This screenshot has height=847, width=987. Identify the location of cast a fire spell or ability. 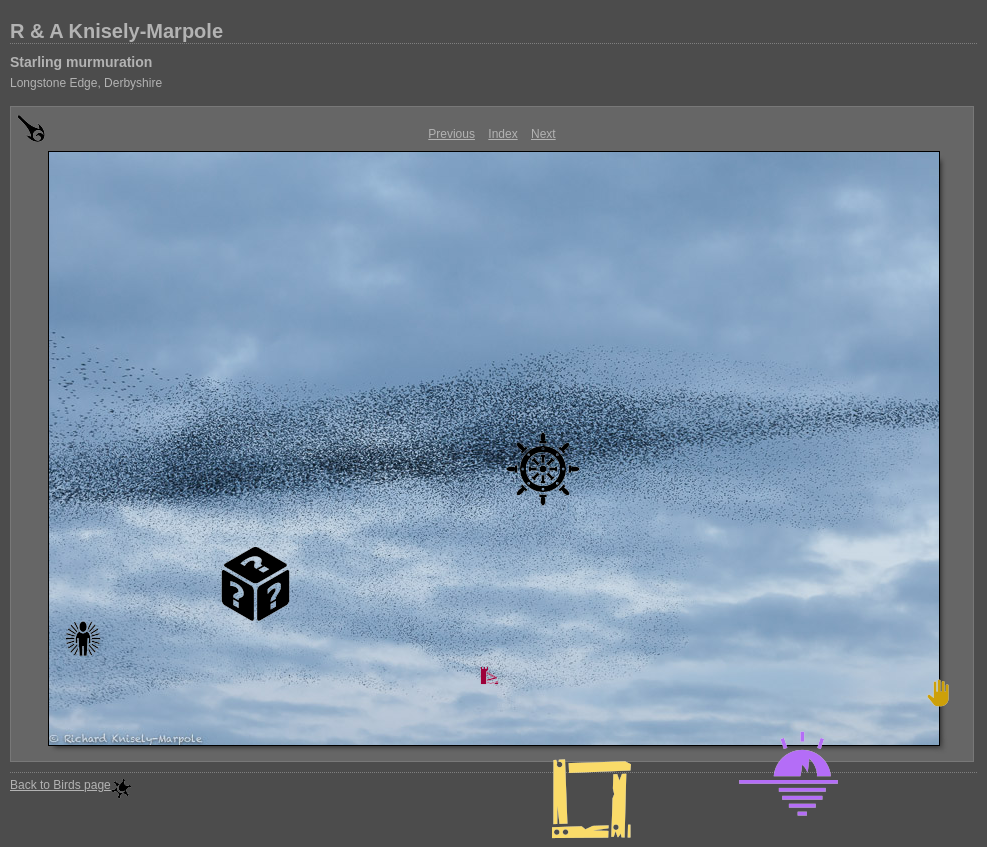
(31, 128).